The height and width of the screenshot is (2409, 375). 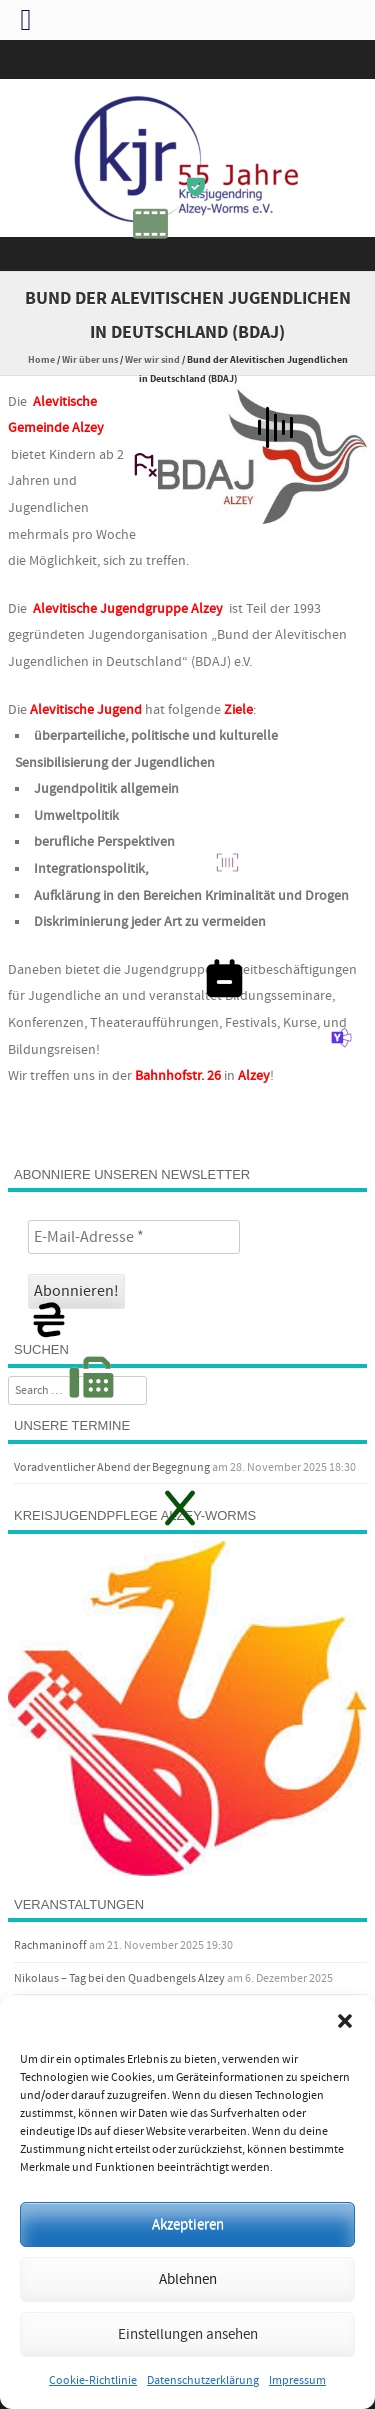 What do you see at coordinates (180, 1508) in the screenshot?
I see `close or dismiss a dialog` at bounding box center [180, 1508].